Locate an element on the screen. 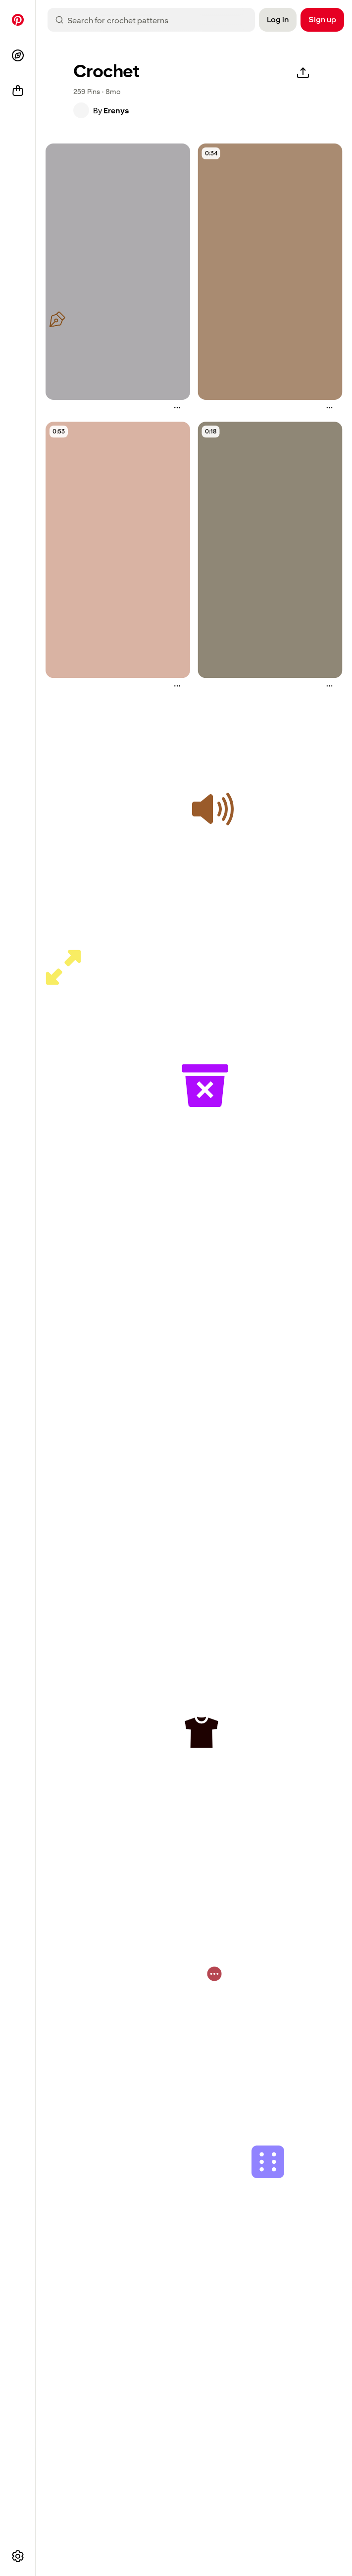 The image size is (352, 2576). volume is set to high is located at coordinates (213, 809).